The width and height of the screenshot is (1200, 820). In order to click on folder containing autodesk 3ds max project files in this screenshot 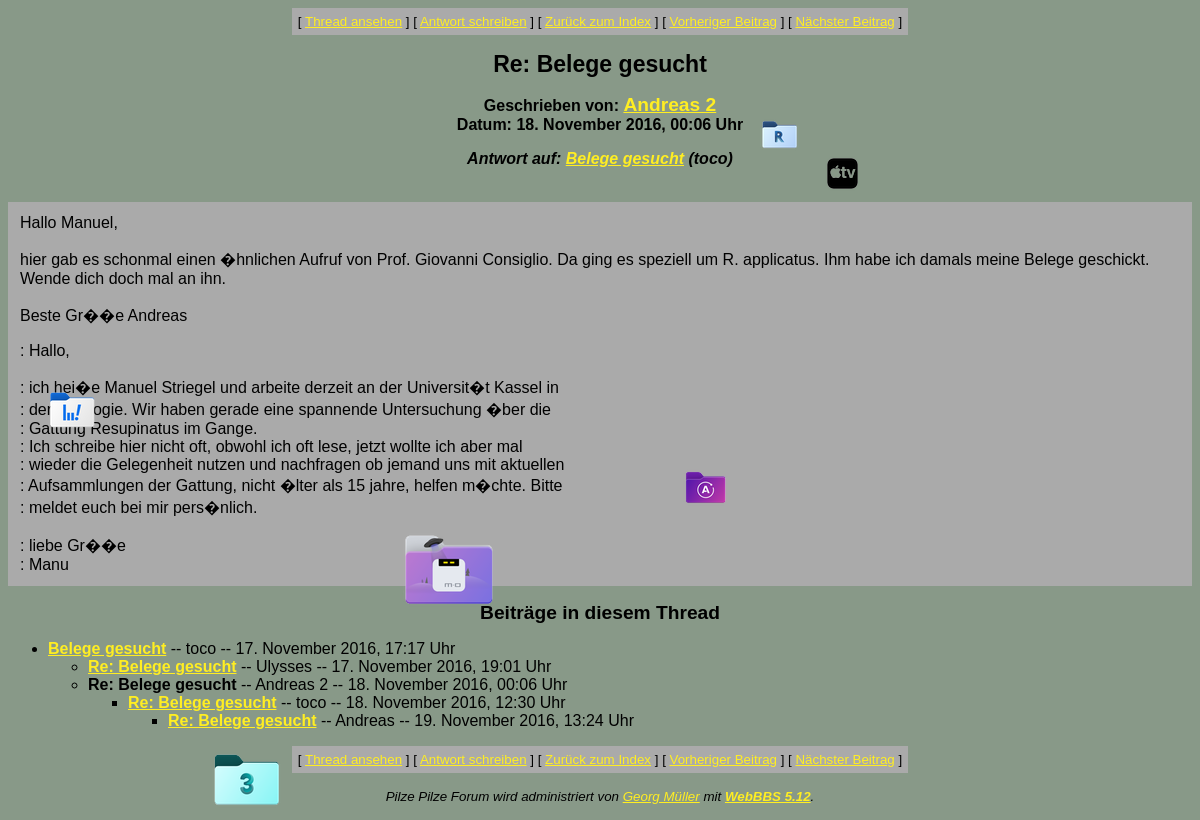, I will do `click(246, 781)`.